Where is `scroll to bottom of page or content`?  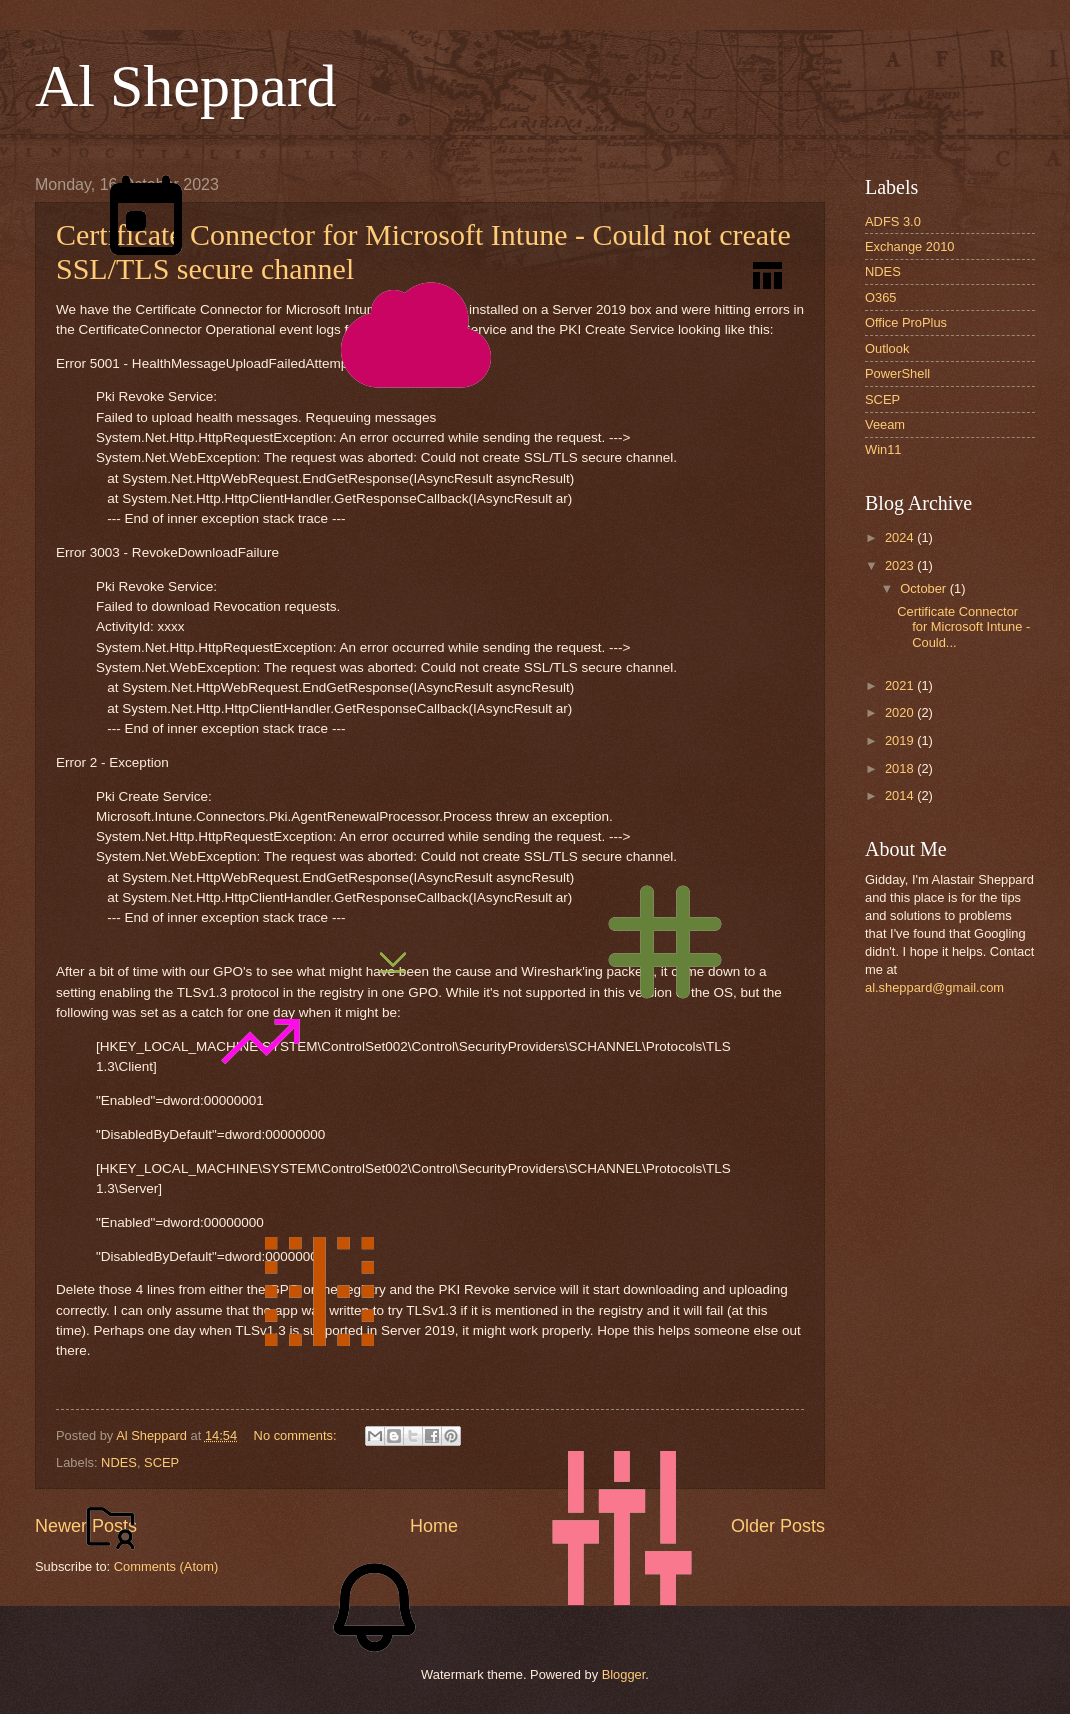
scroll to bottom of page or content is located at coordinates (393, 962).